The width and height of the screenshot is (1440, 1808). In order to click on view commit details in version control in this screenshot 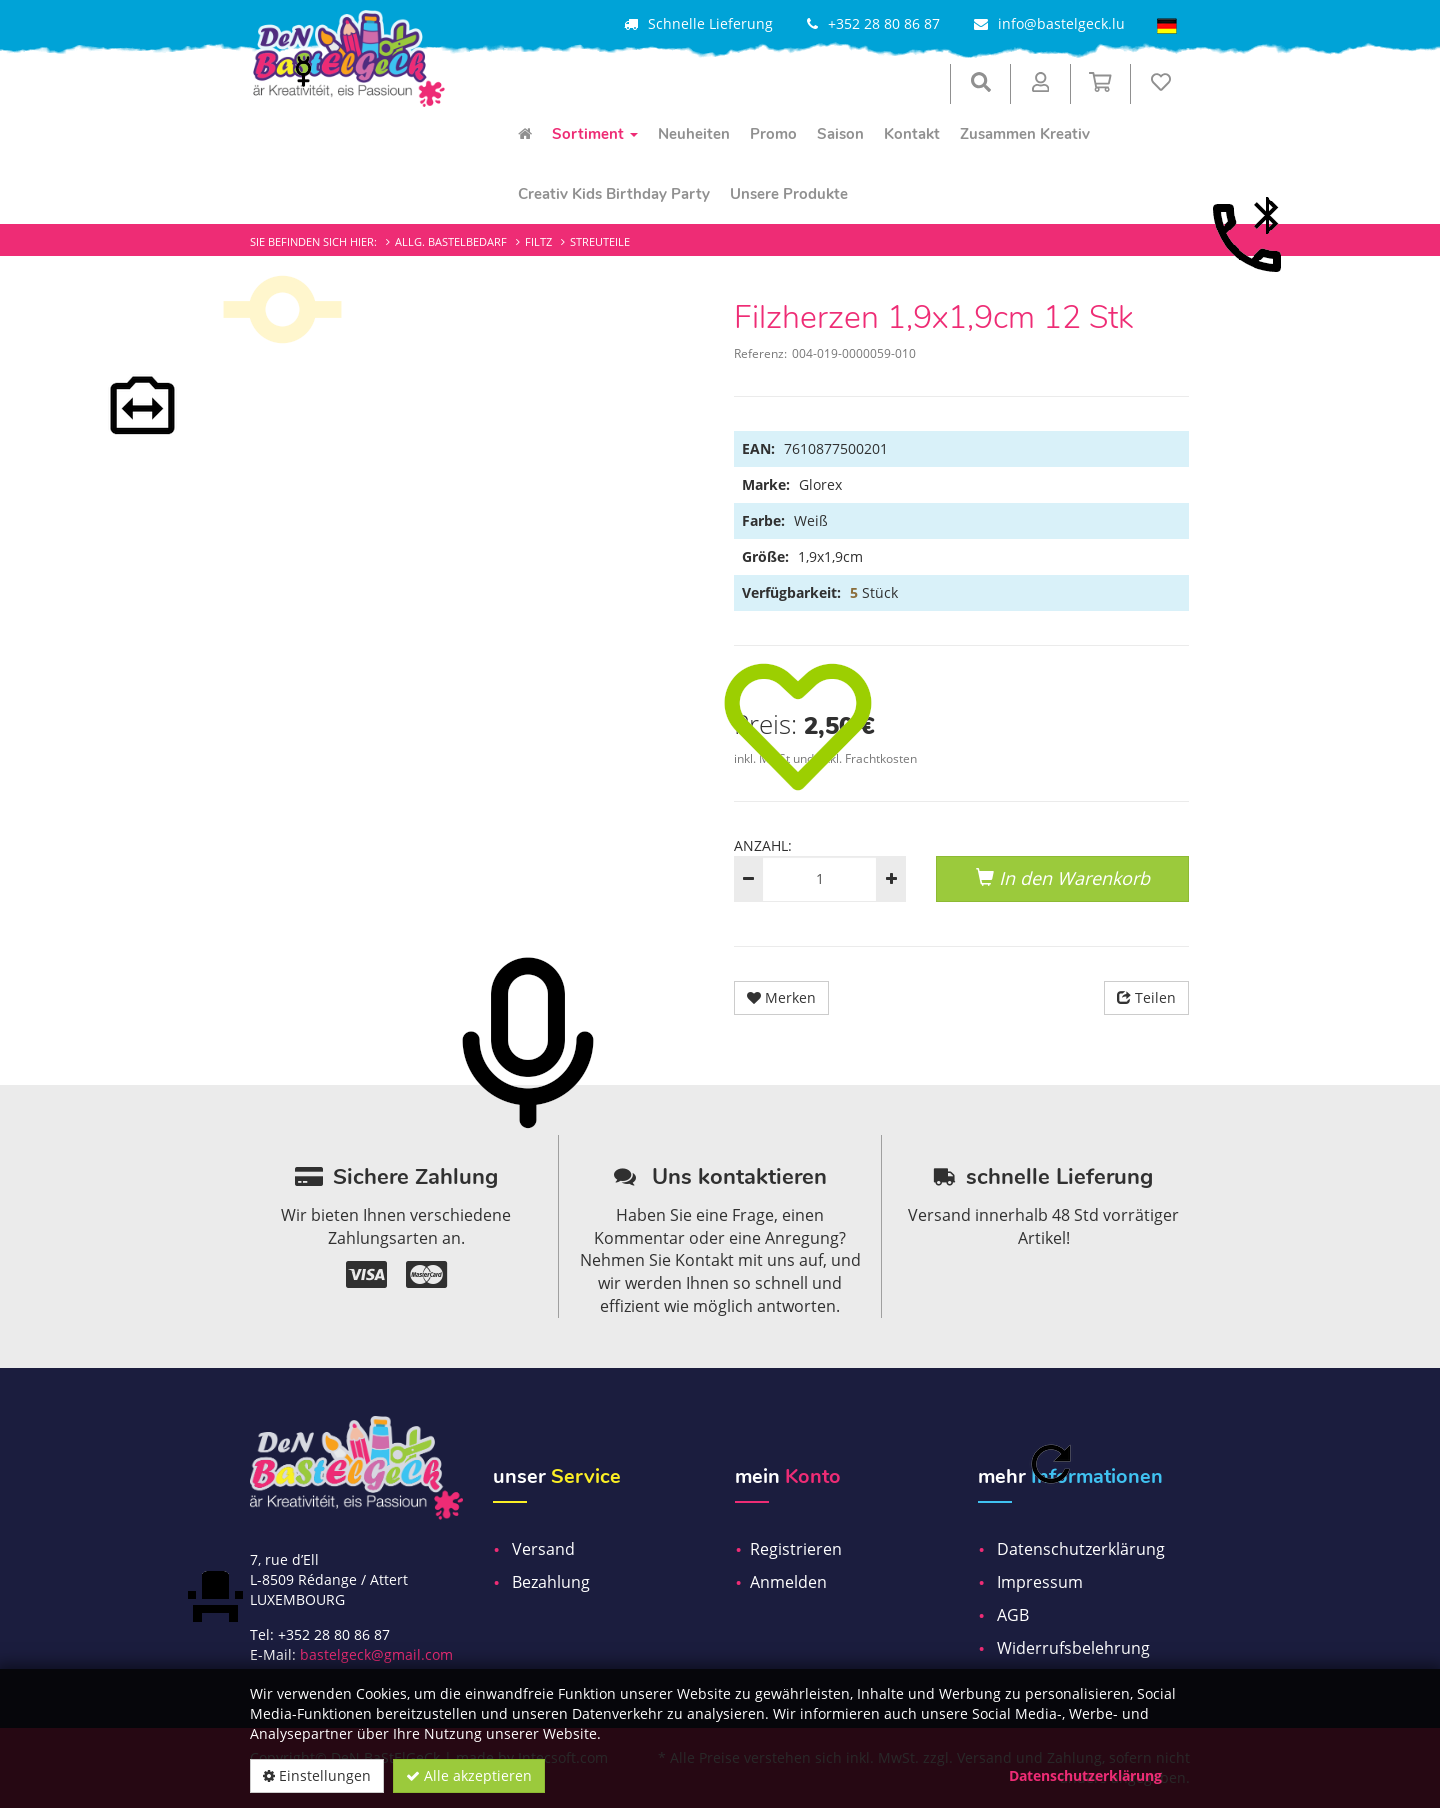, I will do `click(282, 309)`.